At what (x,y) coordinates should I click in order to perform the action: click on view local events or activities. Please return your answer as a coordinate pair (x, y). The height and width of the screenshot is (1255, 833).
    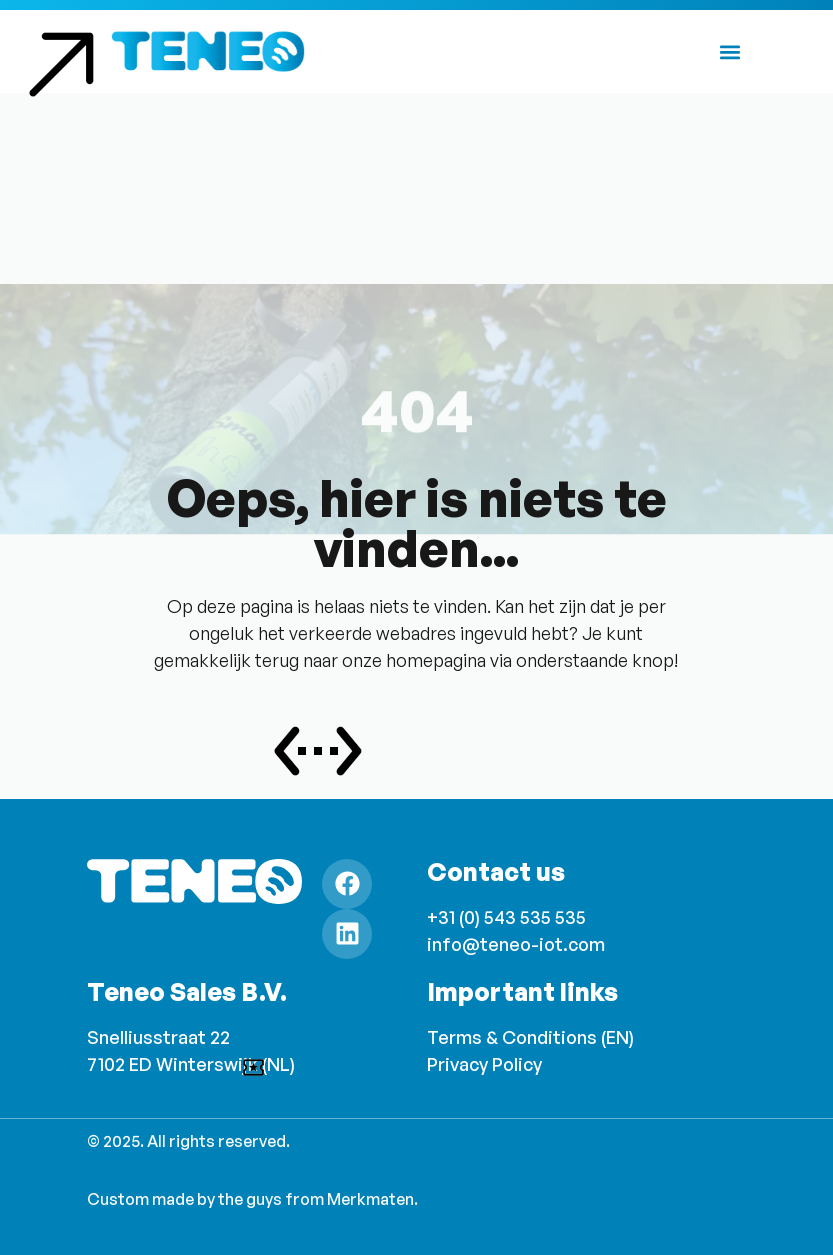
    Looking at the image, I should click on (253, 1067).